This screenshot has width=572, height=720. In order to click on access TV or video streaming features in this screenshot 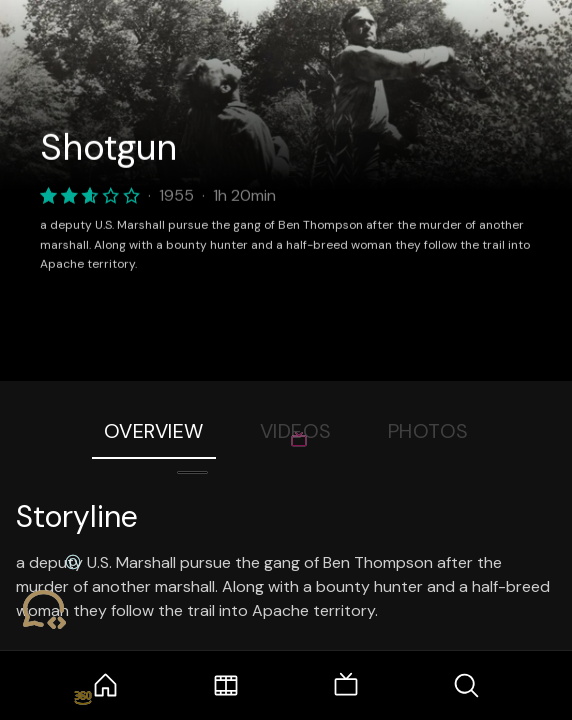, I will do `click(299, 440)`.